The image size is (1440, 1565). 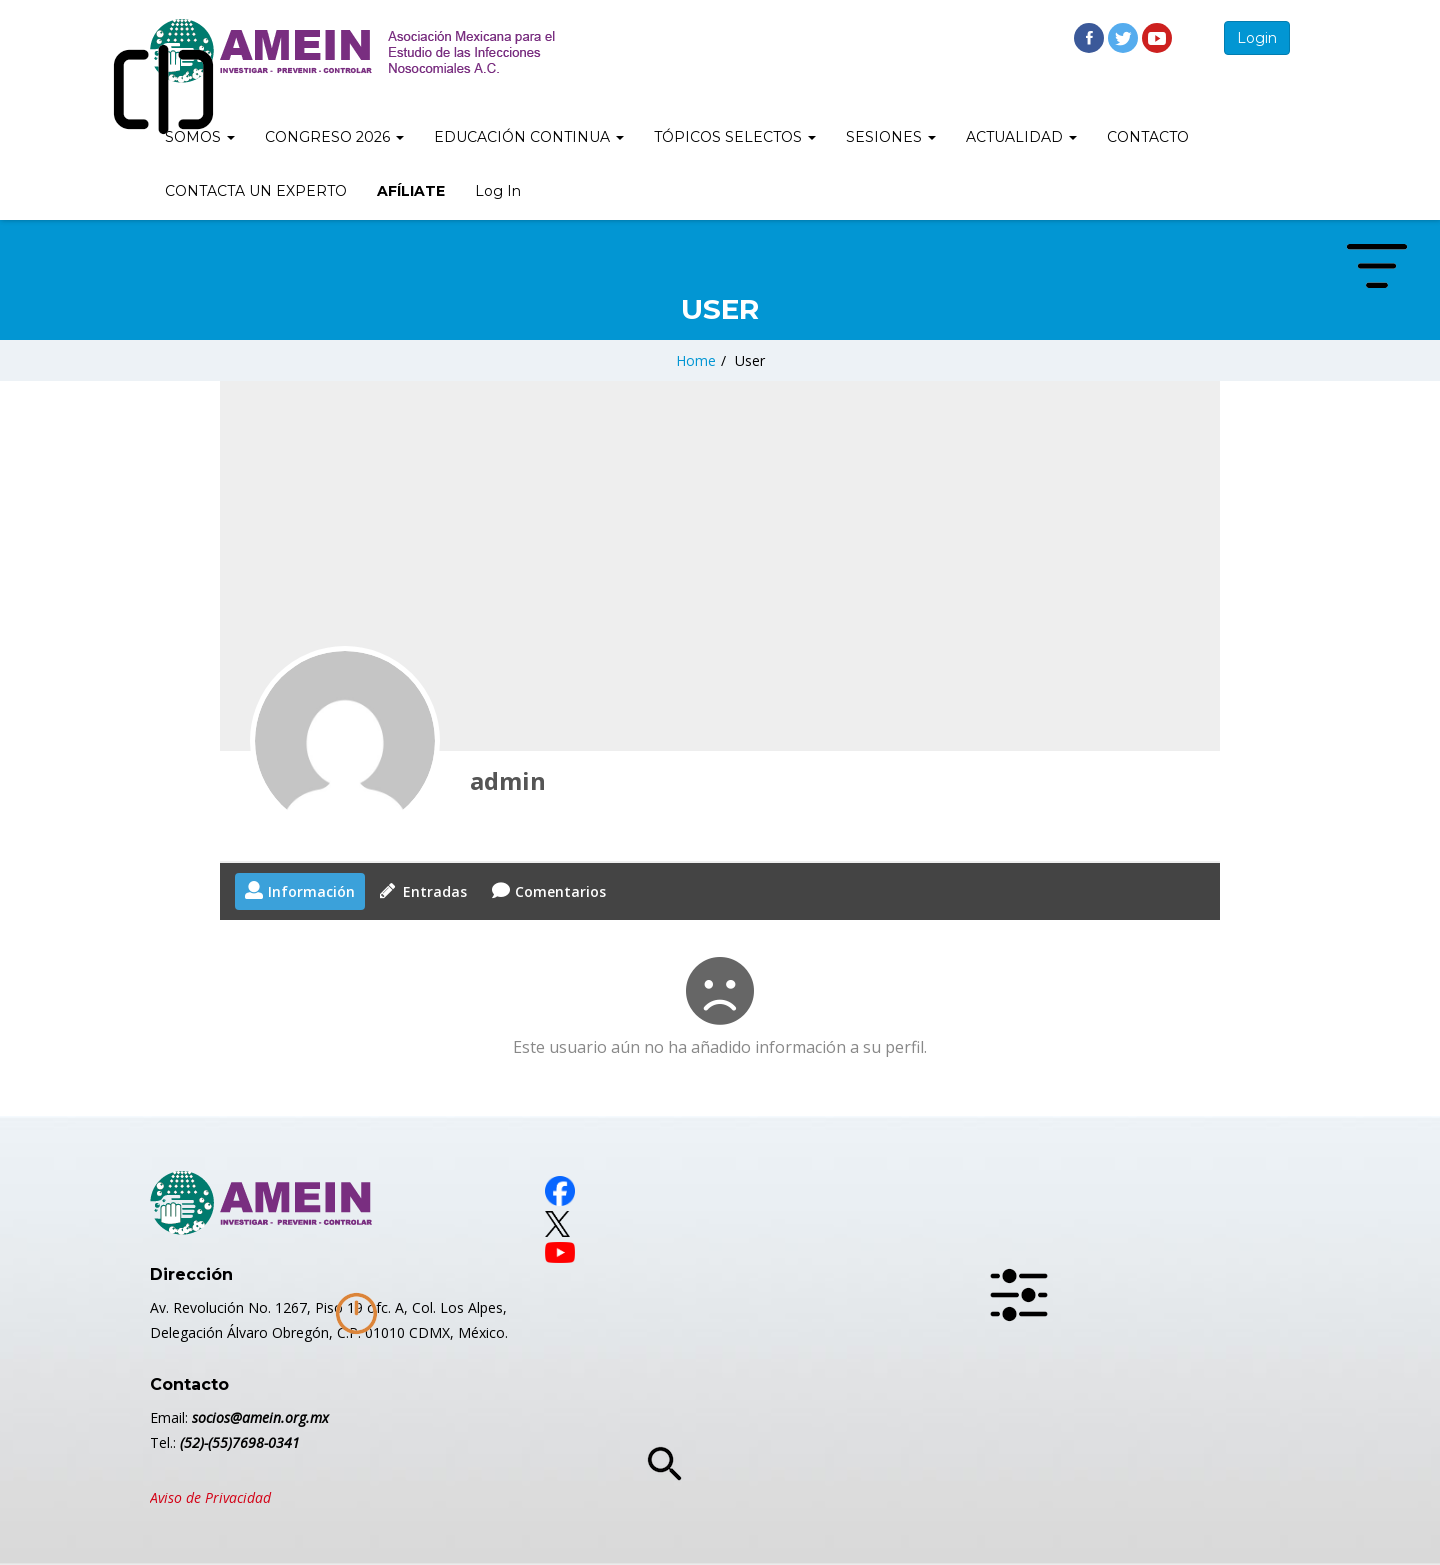 I want to click on search for content or items, so click(x=665, y=1464).